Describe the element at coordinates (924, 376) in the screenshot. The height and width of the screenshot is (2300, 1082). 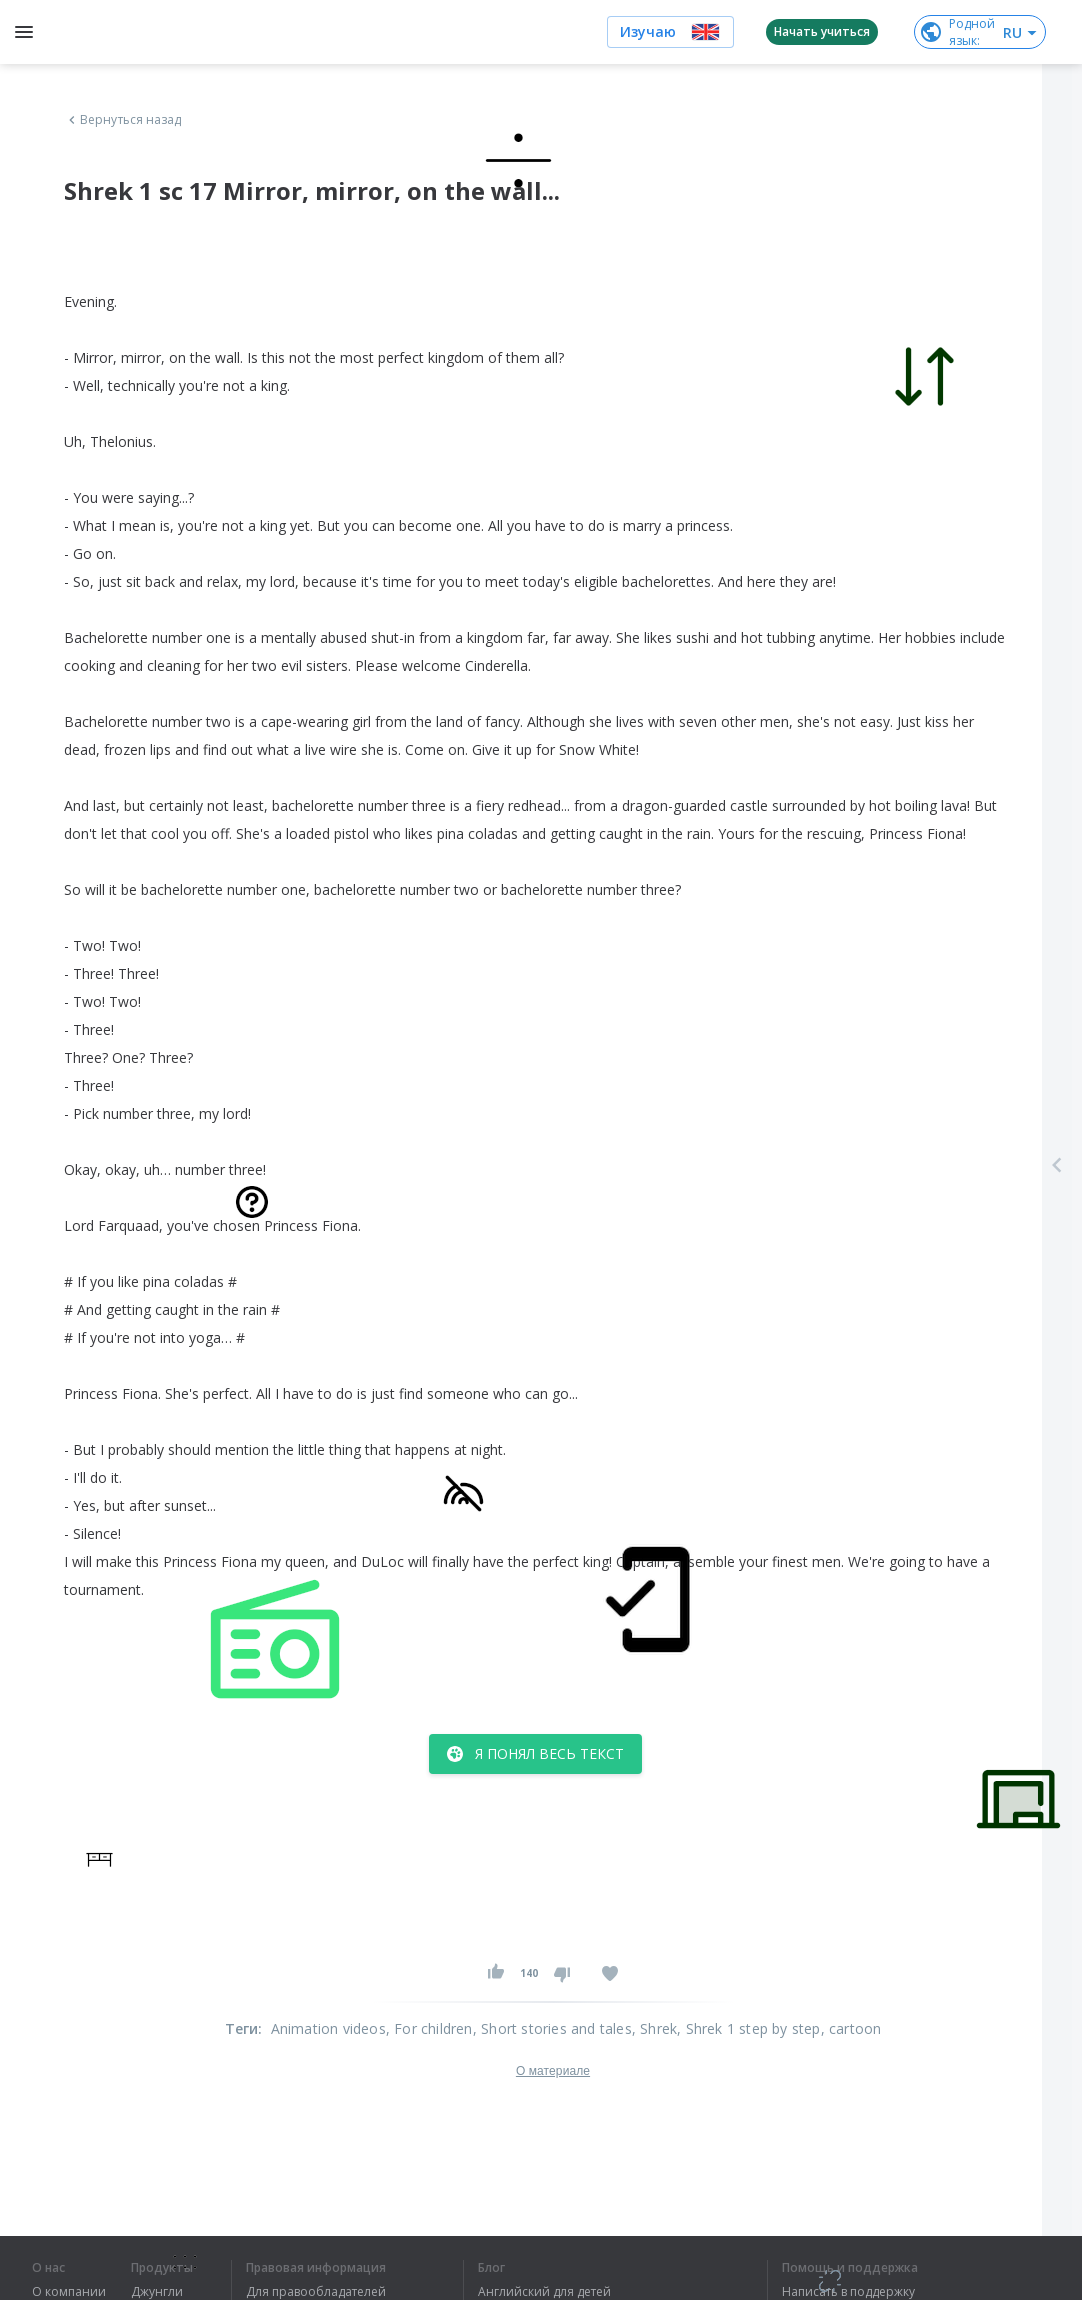
I see `sort items in ascending or descending order` at that location.